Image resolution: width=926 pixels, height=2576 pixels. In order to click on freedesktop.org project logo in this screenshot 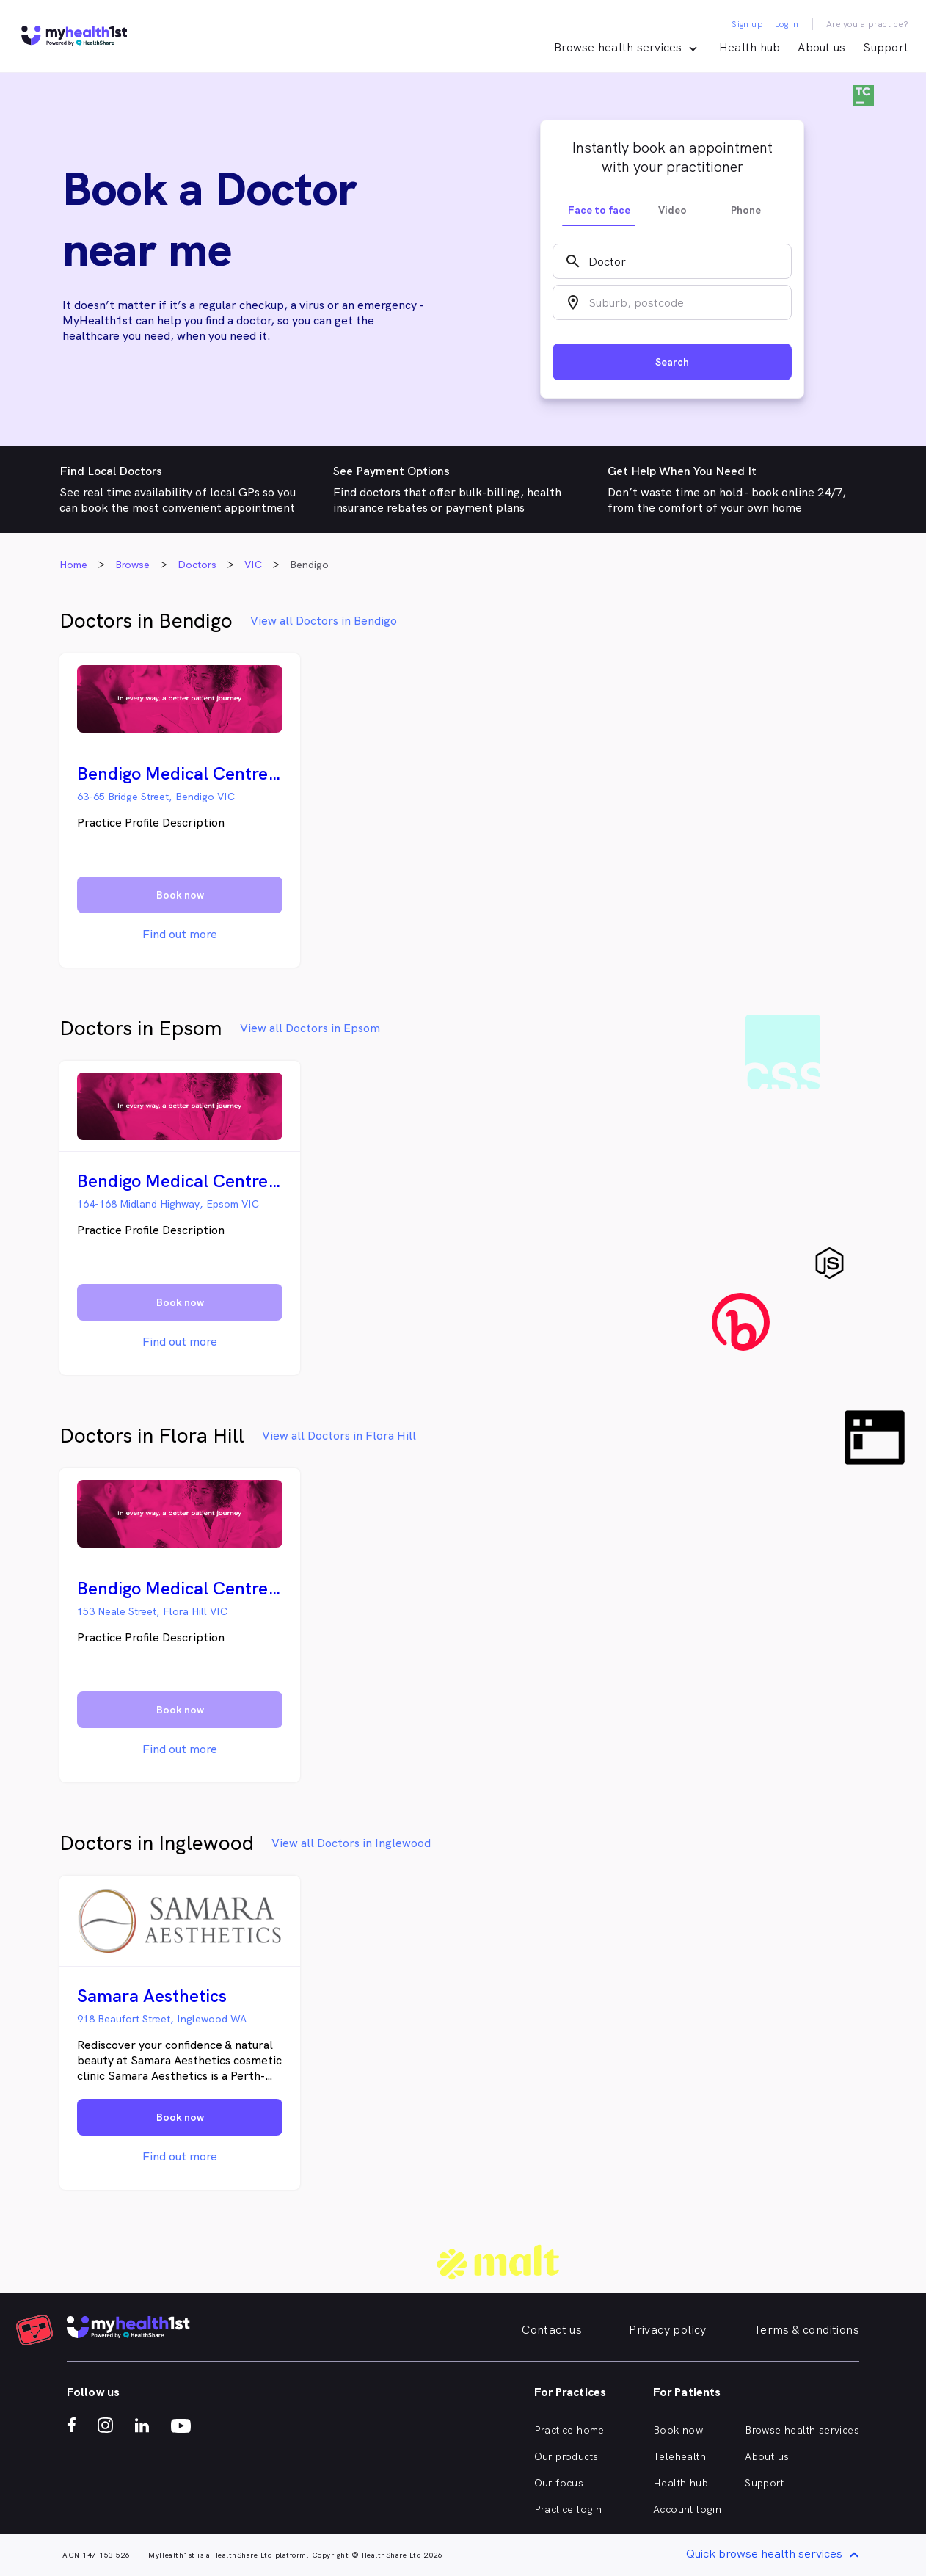, I will do `click(34, 2330)`.